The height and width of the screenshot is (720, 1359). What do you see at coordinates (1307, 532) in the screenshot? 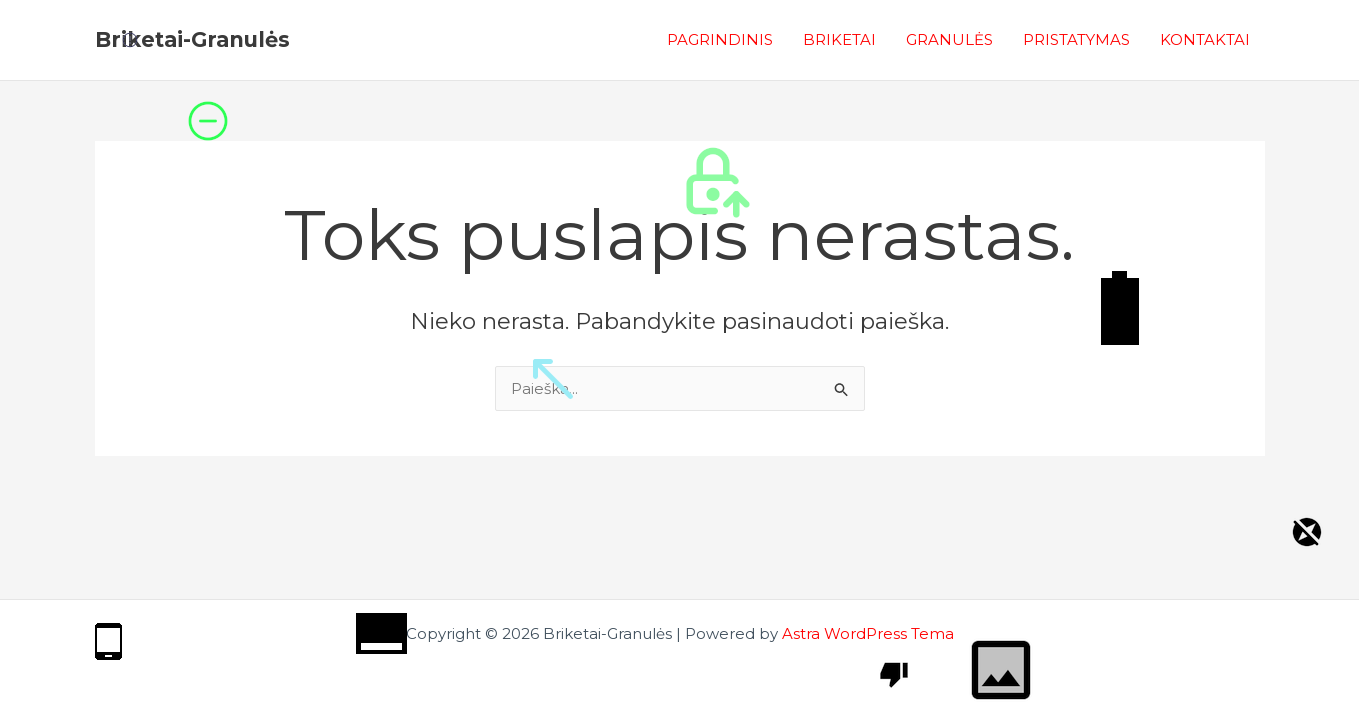
I see `disable compass or navigation features` at bounding box center [1307, 532].